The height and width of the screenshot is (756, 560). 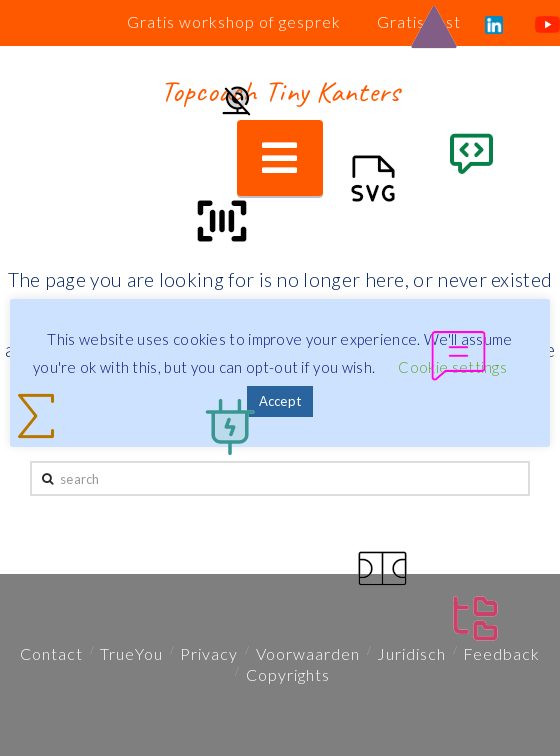 I want to click on indicates a warning or alert status, so click(x=434, y=27).